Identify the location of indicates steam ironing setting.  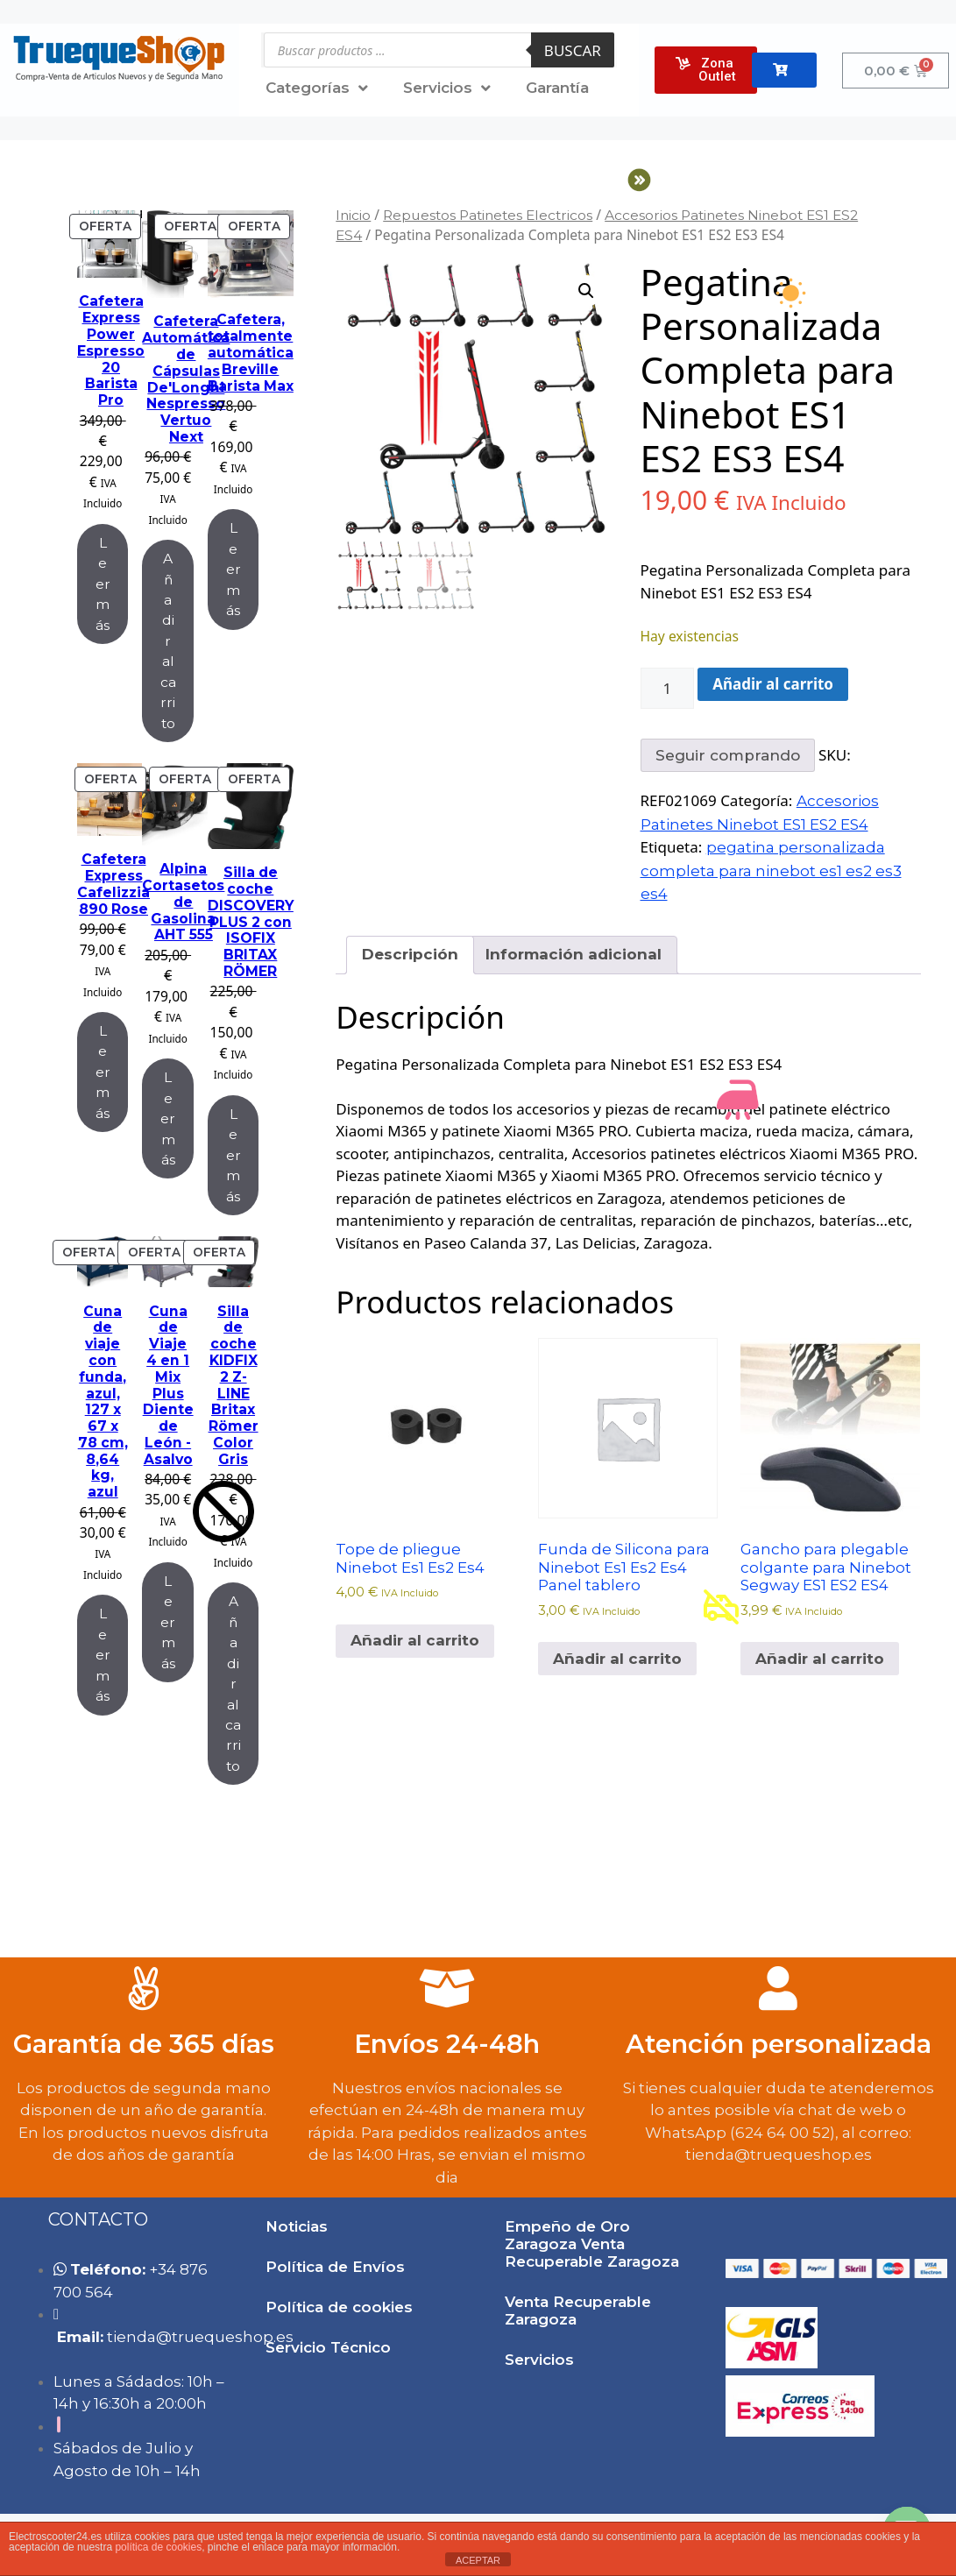
(738, 1099).